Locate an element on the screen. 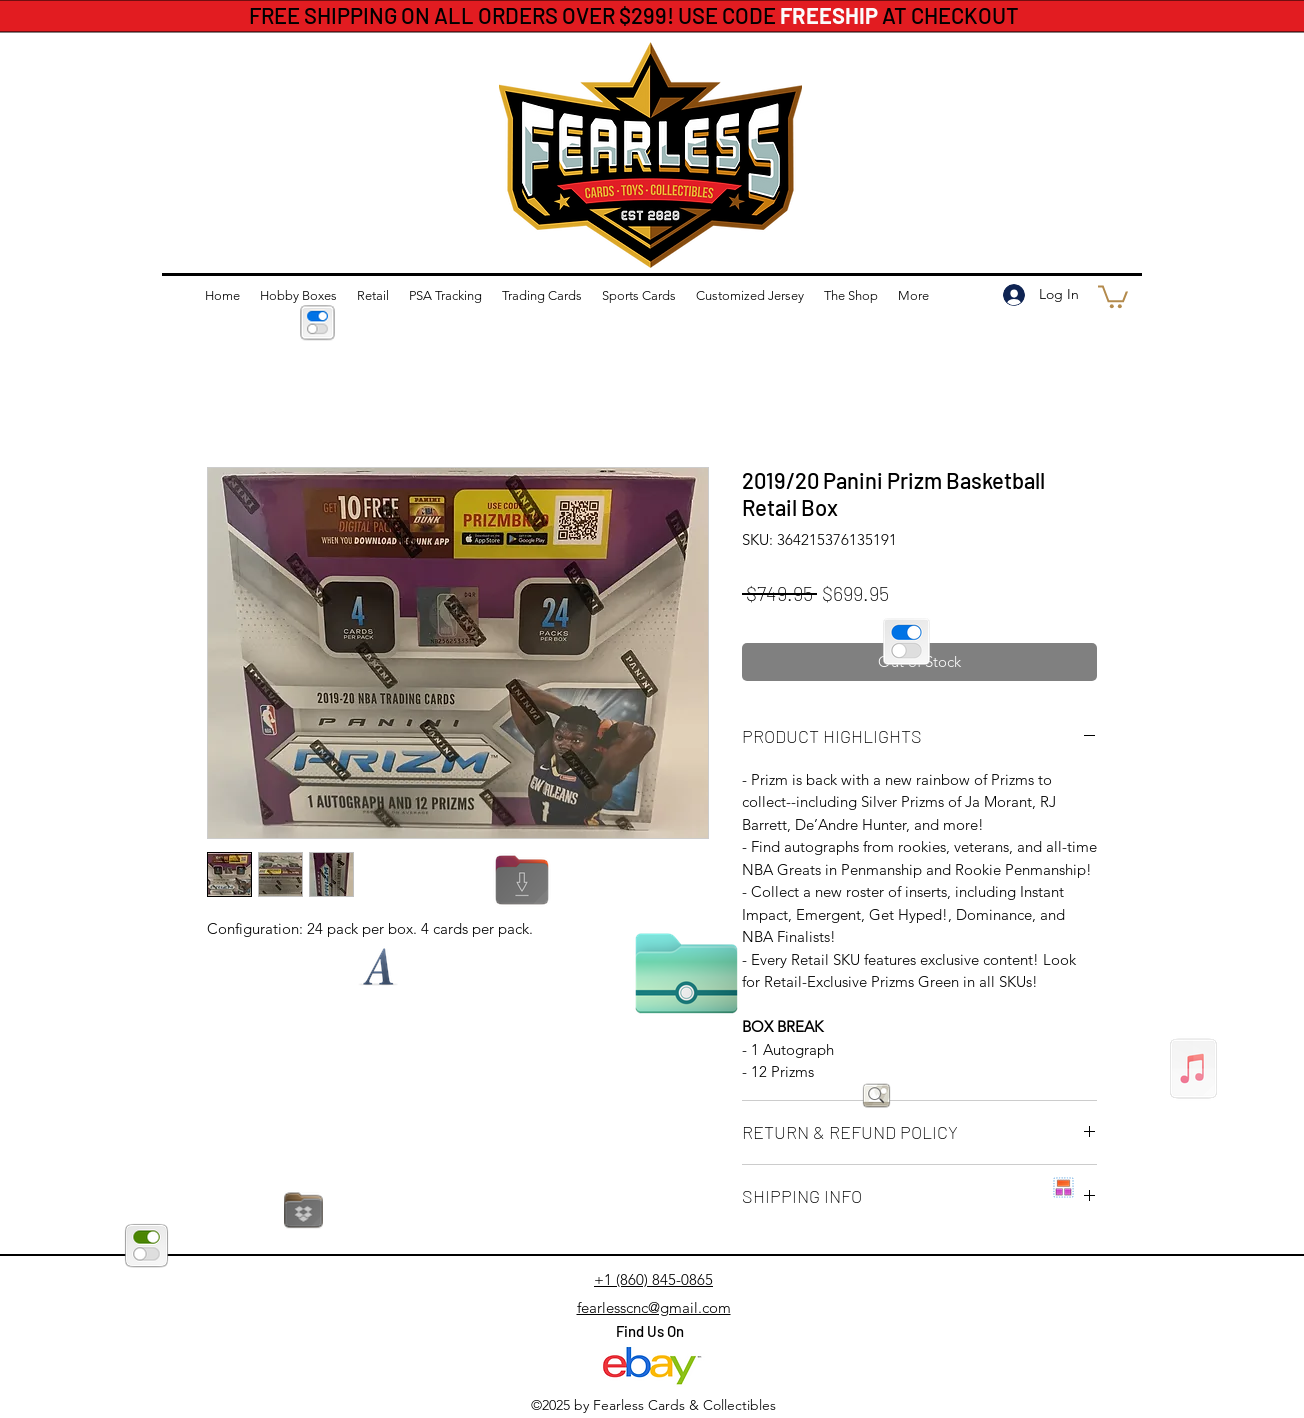  access font settings and typography preferences is located at coordinates (377, 965).